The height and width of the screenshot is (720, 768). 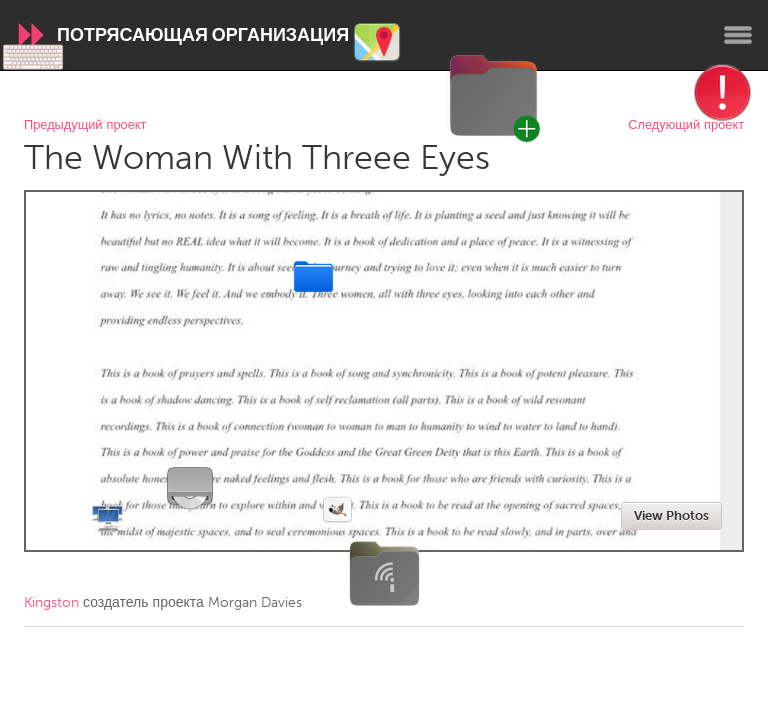 I want to click on indicates a warning or caution message, so click(x=722, y=92).